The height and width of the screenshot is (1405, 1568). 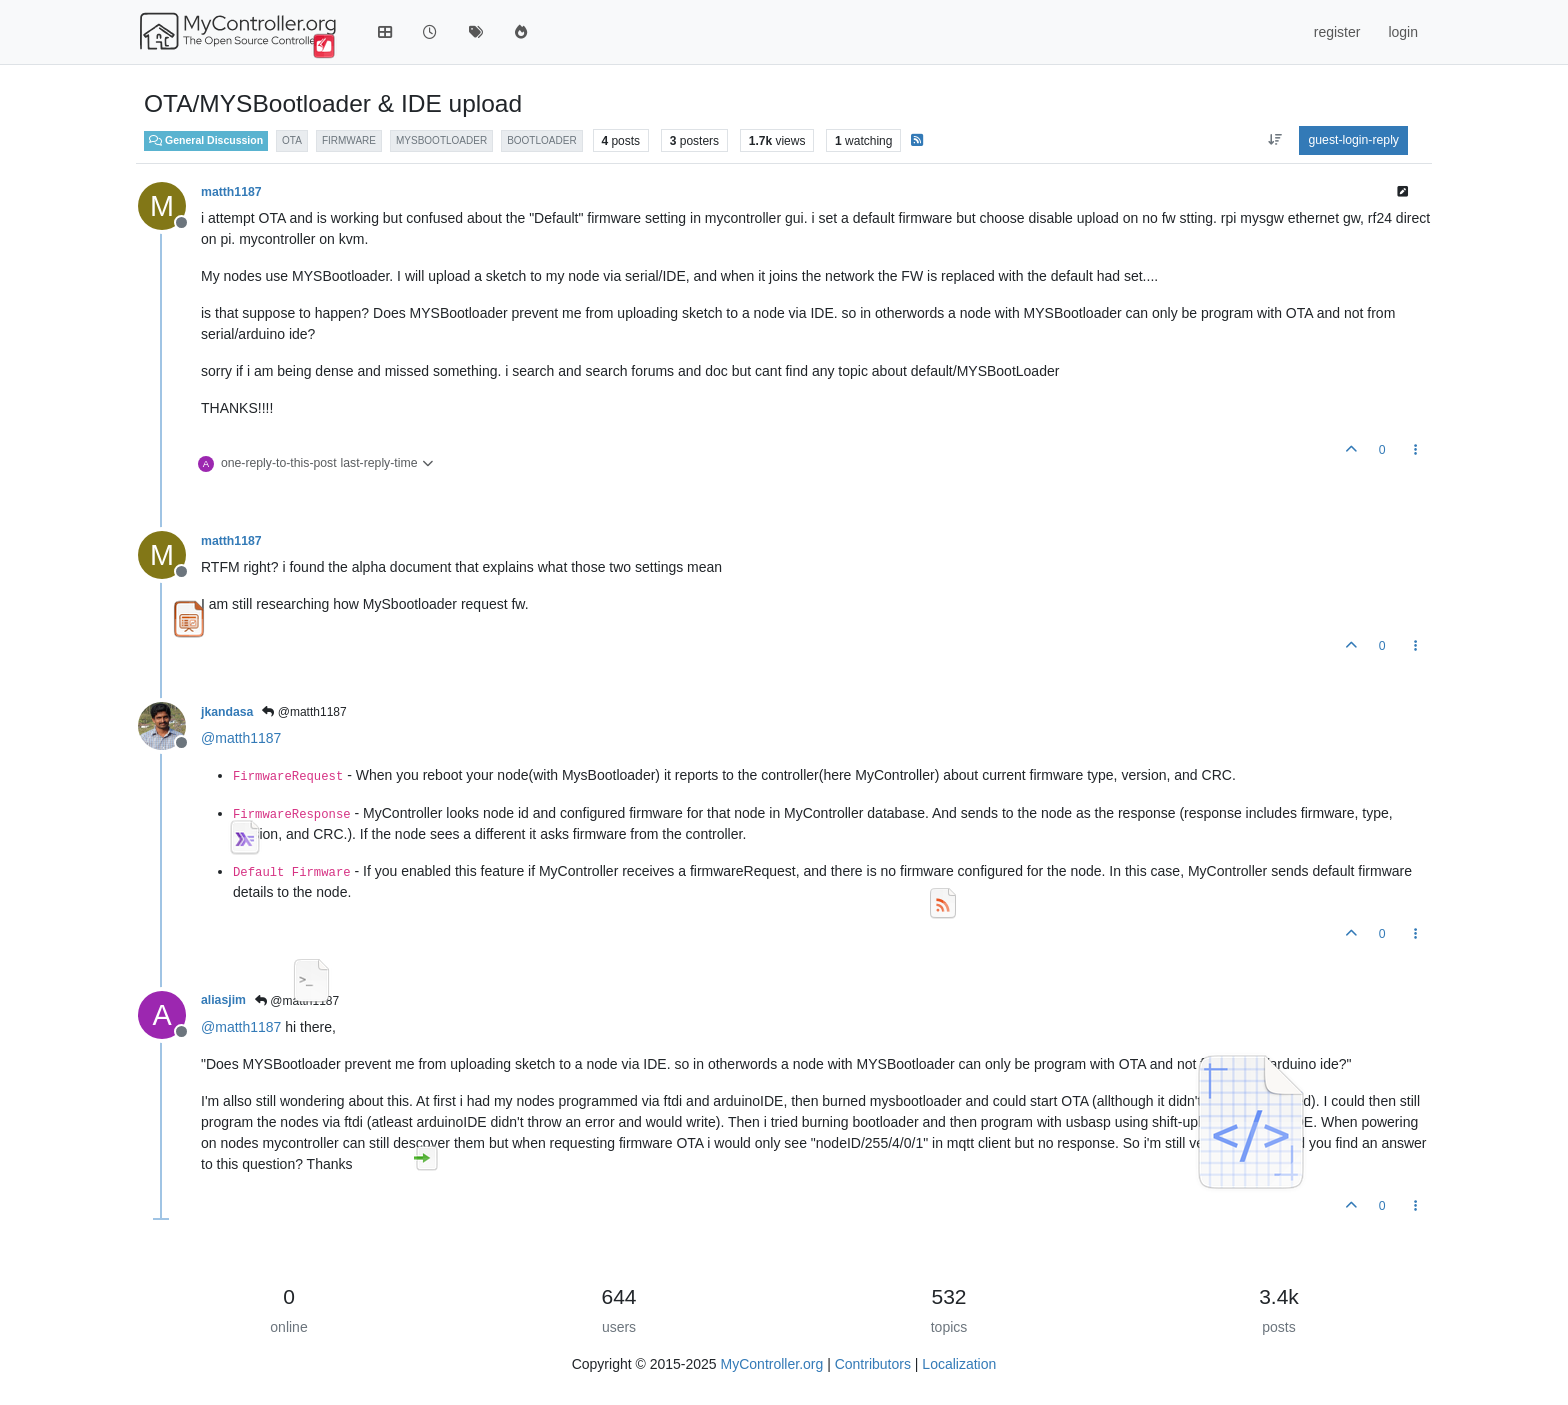 What do you see at coordinates (324, 46) in the screenshot?
I see `an eps vector file` at bounding box center [324, 46].